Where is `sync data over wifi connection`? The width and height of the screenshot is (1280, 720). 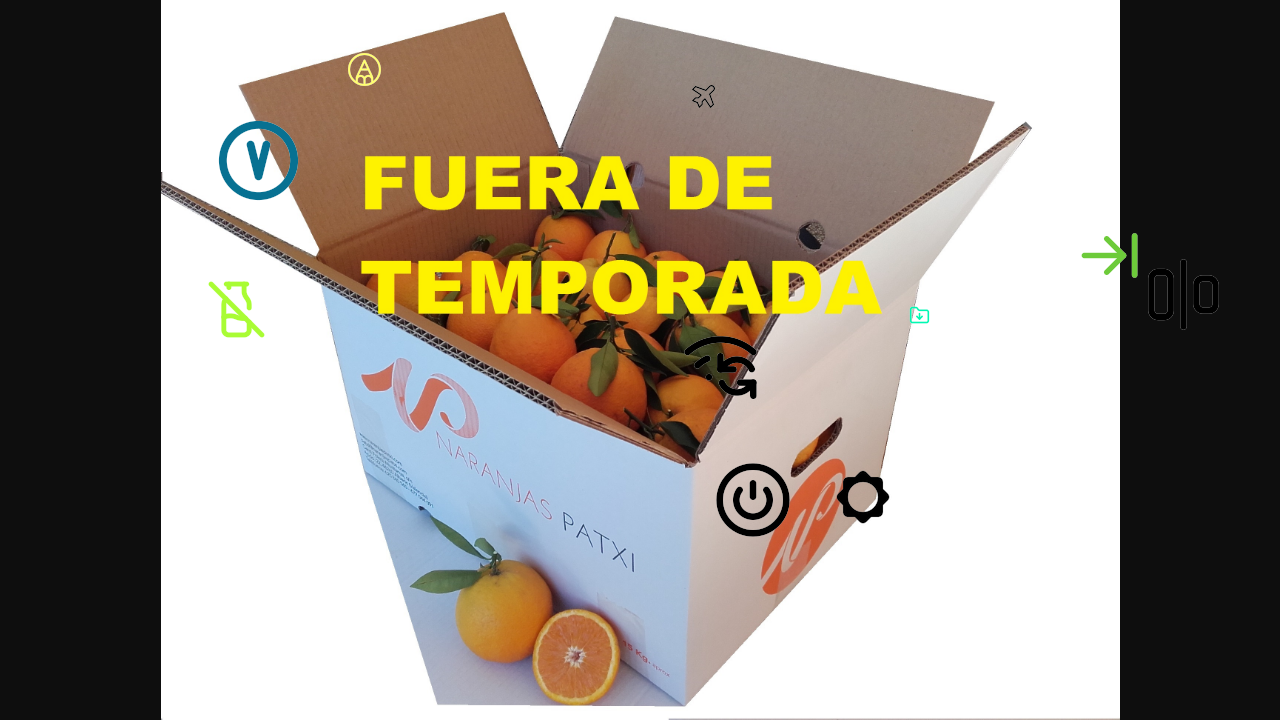 sync data over wifi connection is located at coordinates (720, 362).